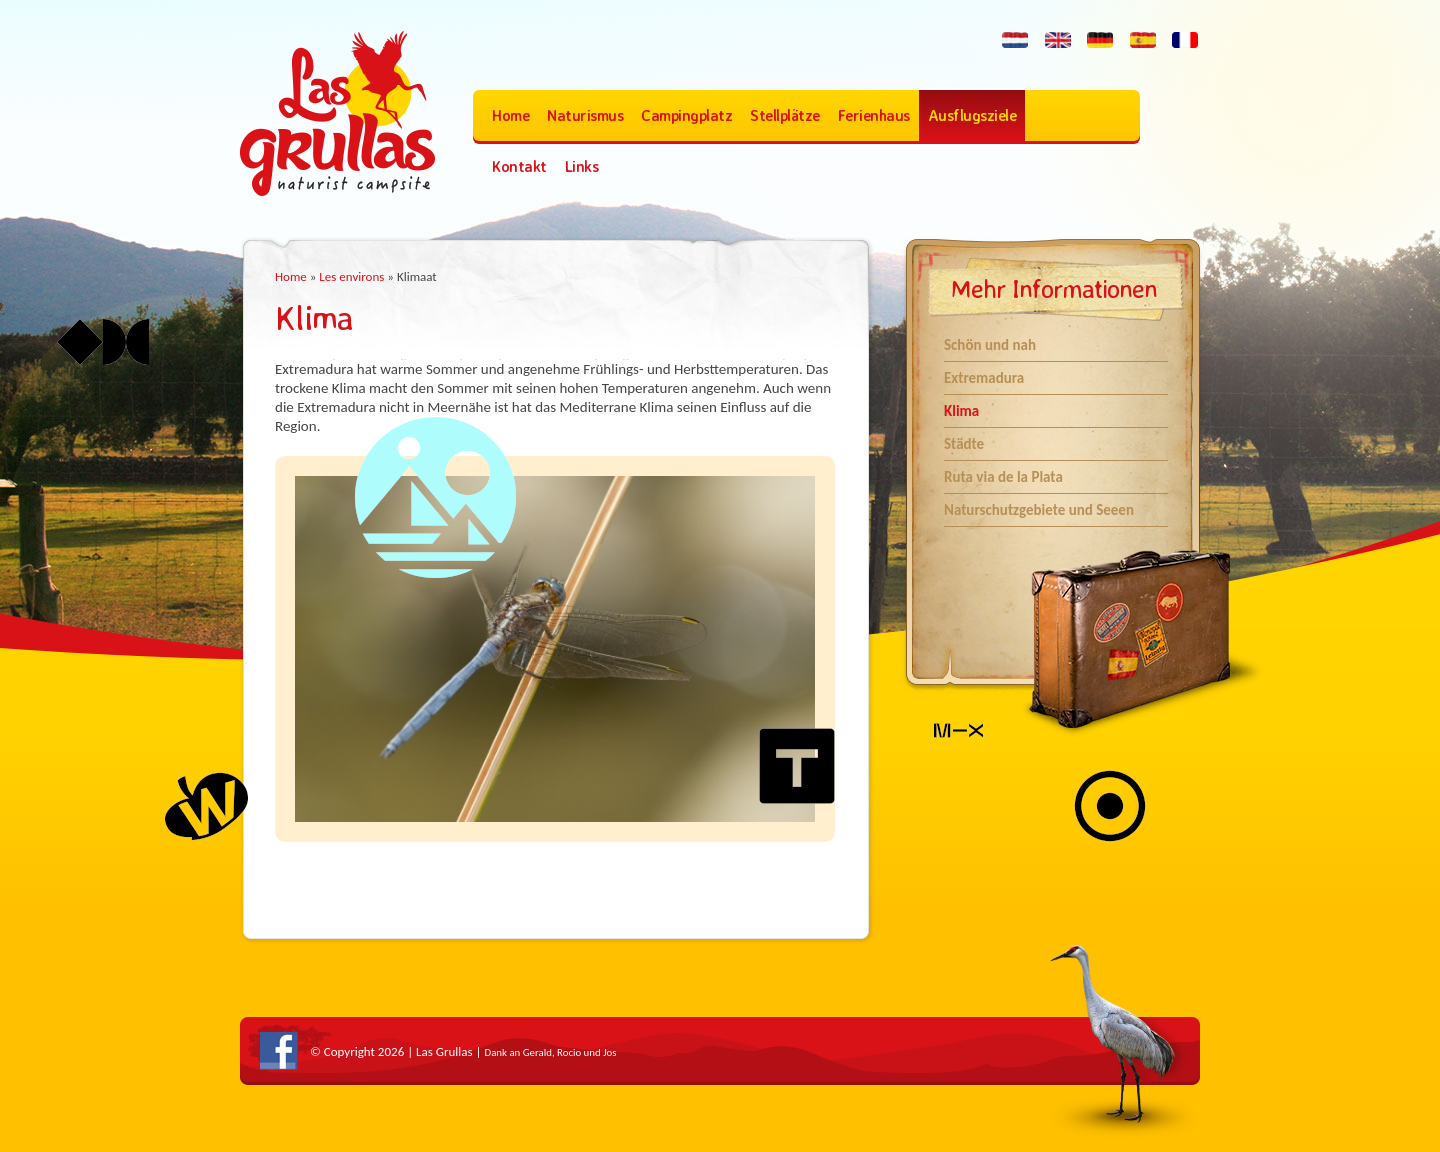  What do you see at coordinates (958, 730) in the screenshot?
I see `open mixcloud app` at bounding box center [958, 730].